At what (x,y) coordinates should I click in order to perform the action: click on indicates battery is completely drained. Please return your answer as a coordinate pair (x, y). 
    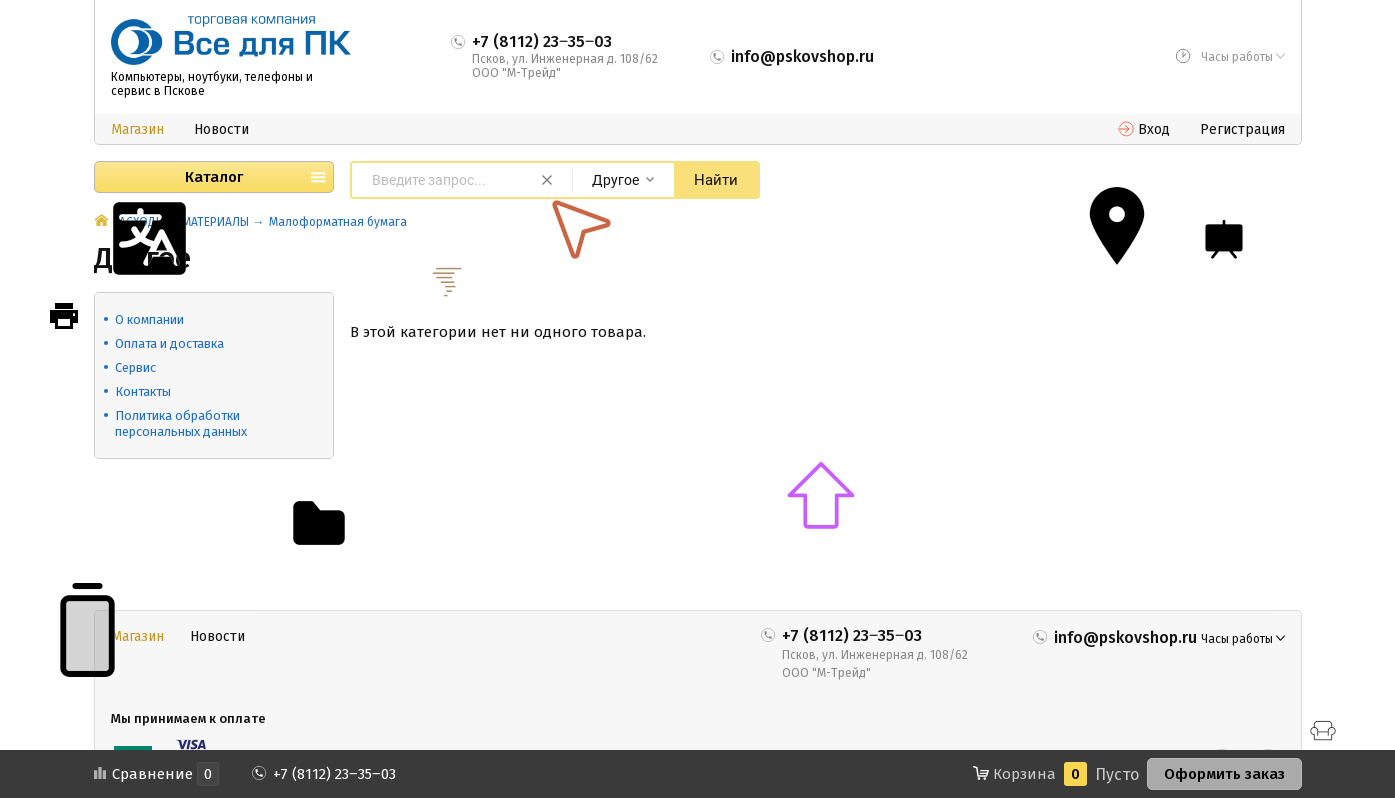
    Looking at the image, I should click on (87, 631).